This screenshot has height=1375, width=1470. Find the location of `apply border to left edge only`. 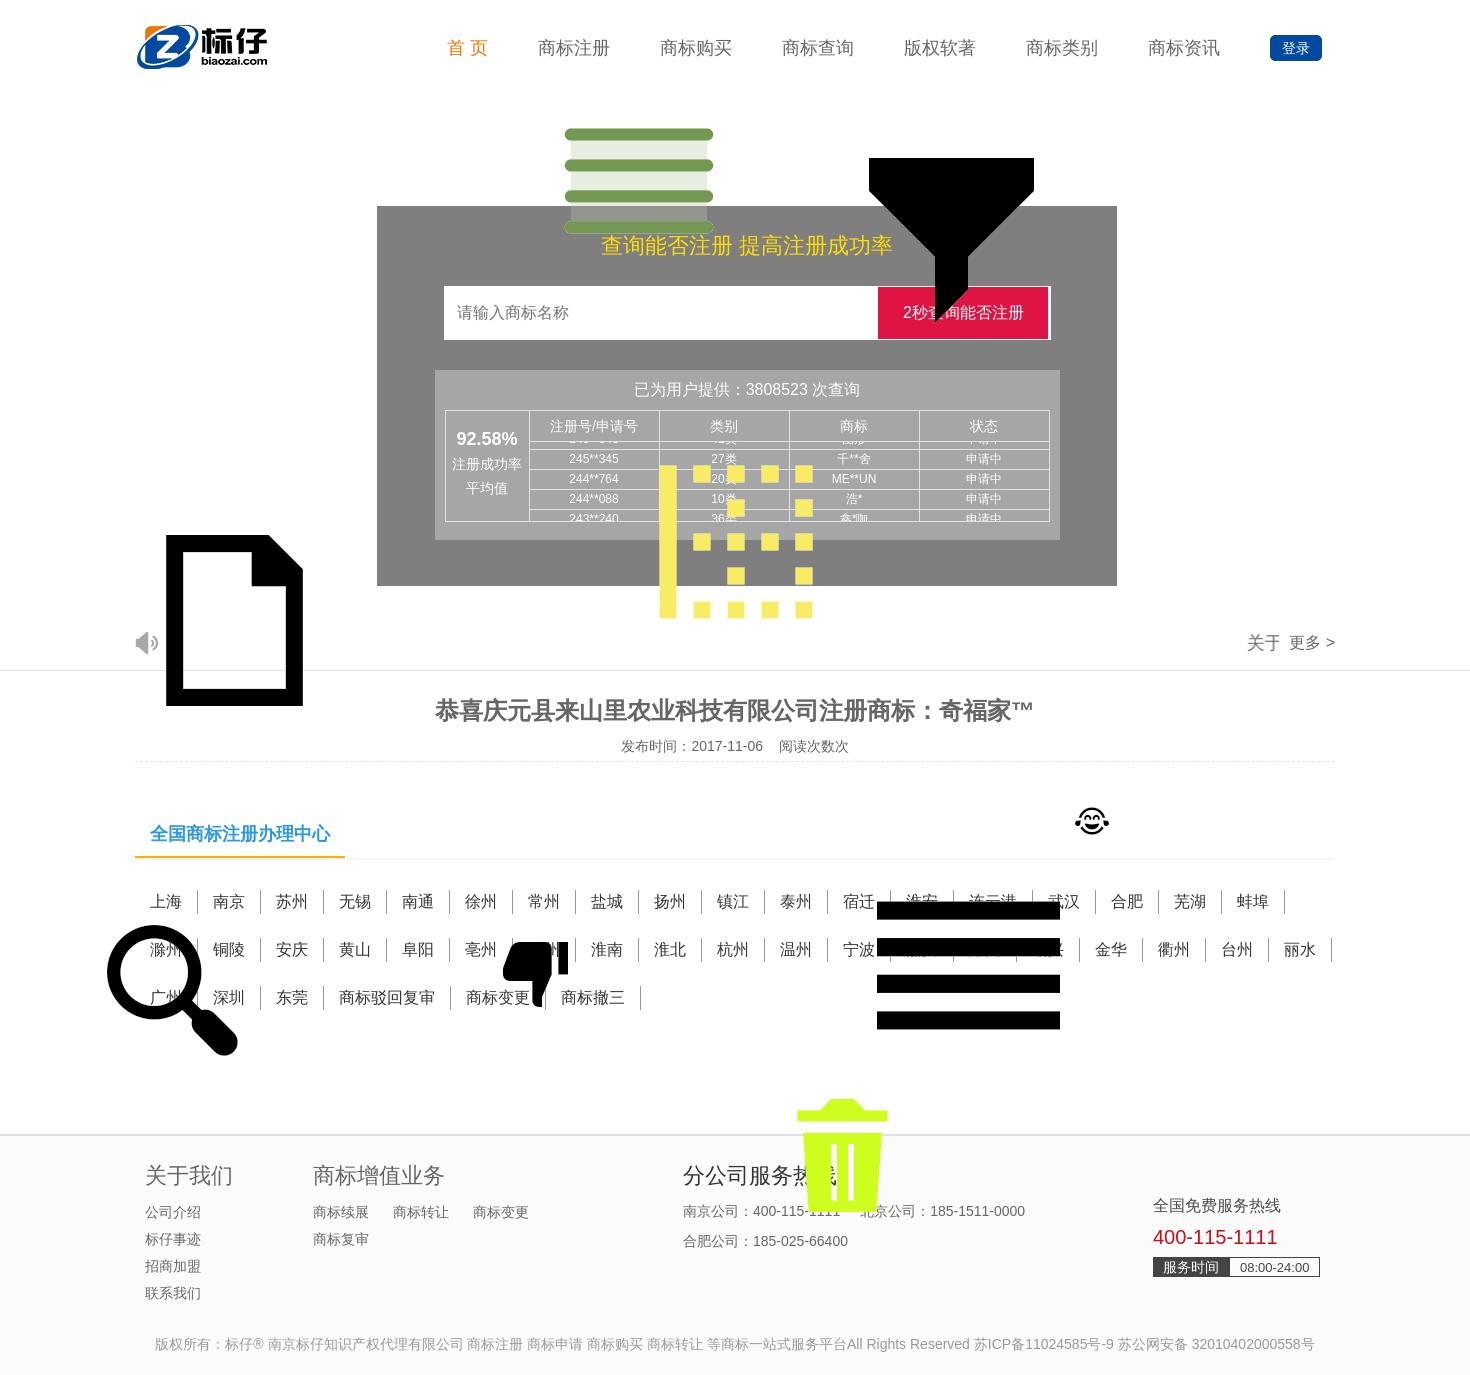

apply border to left edge only is located at coordinates (736, 542).